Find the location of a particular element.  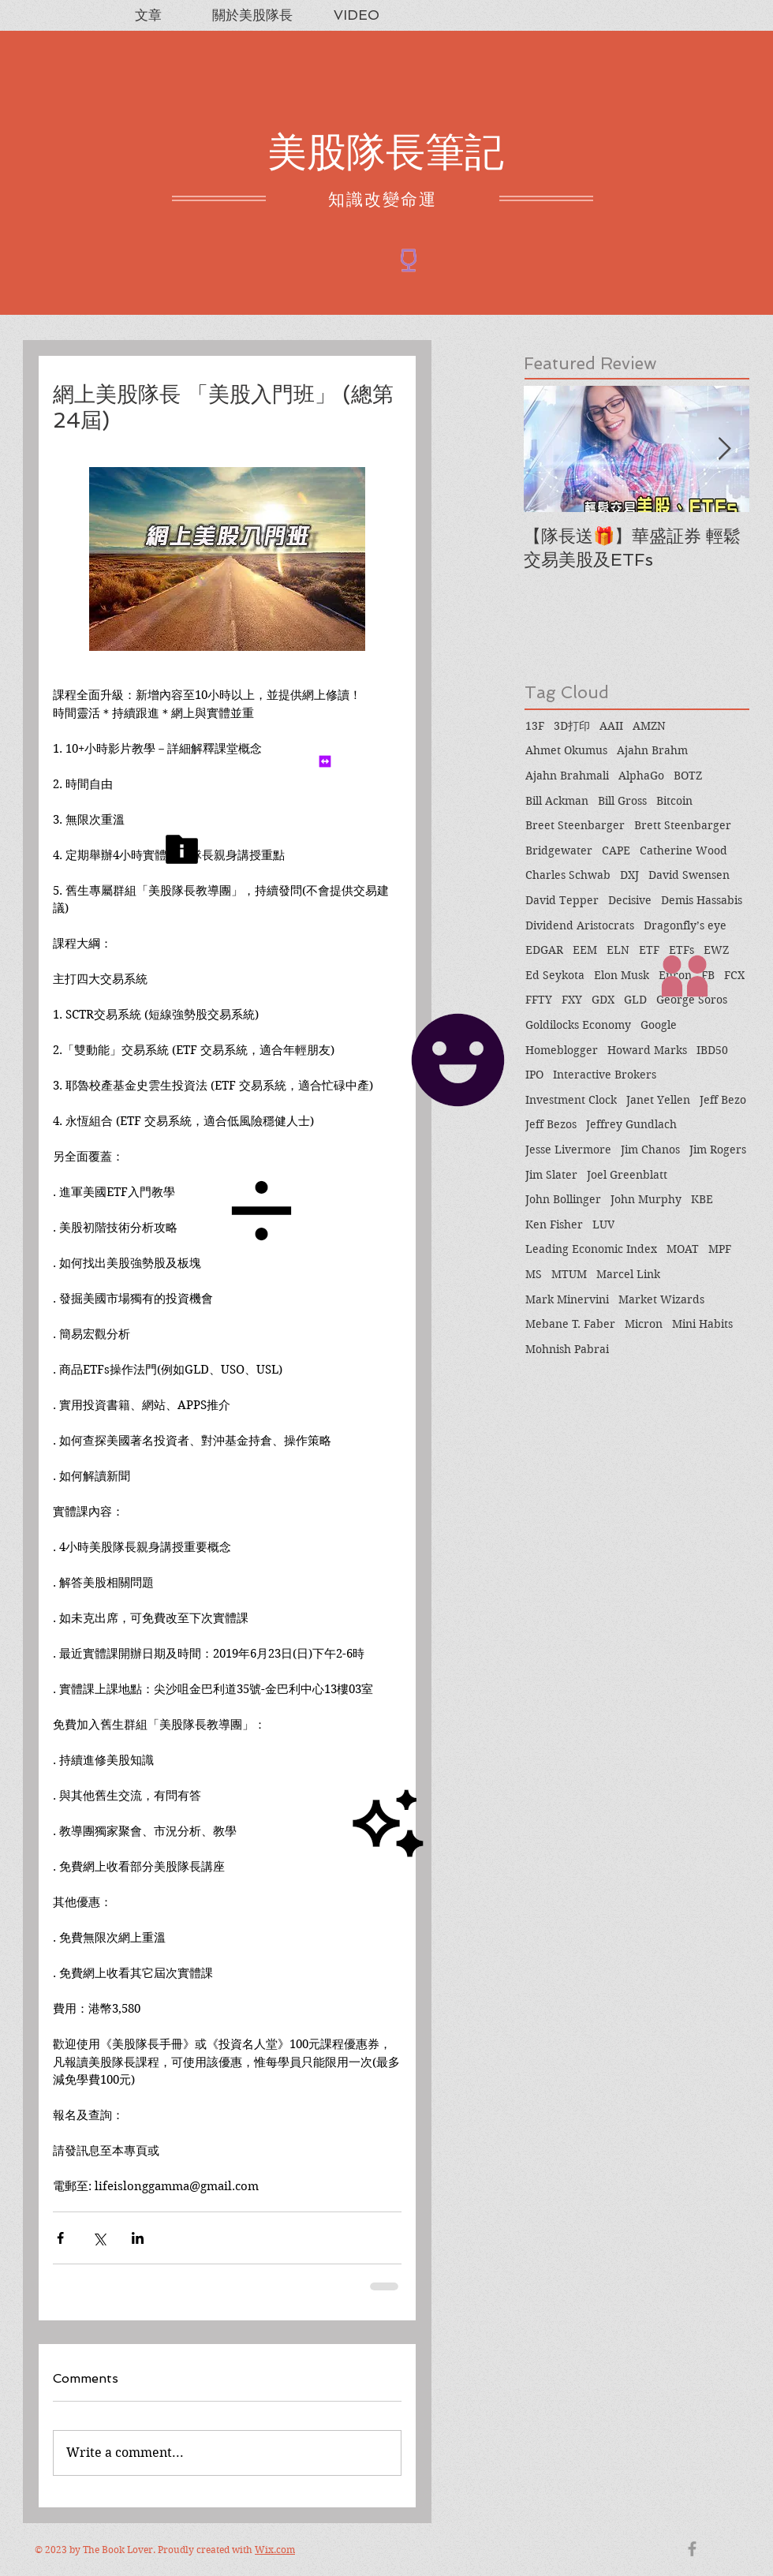

add an emoji or reaction is located at coordinates (457, 1060).